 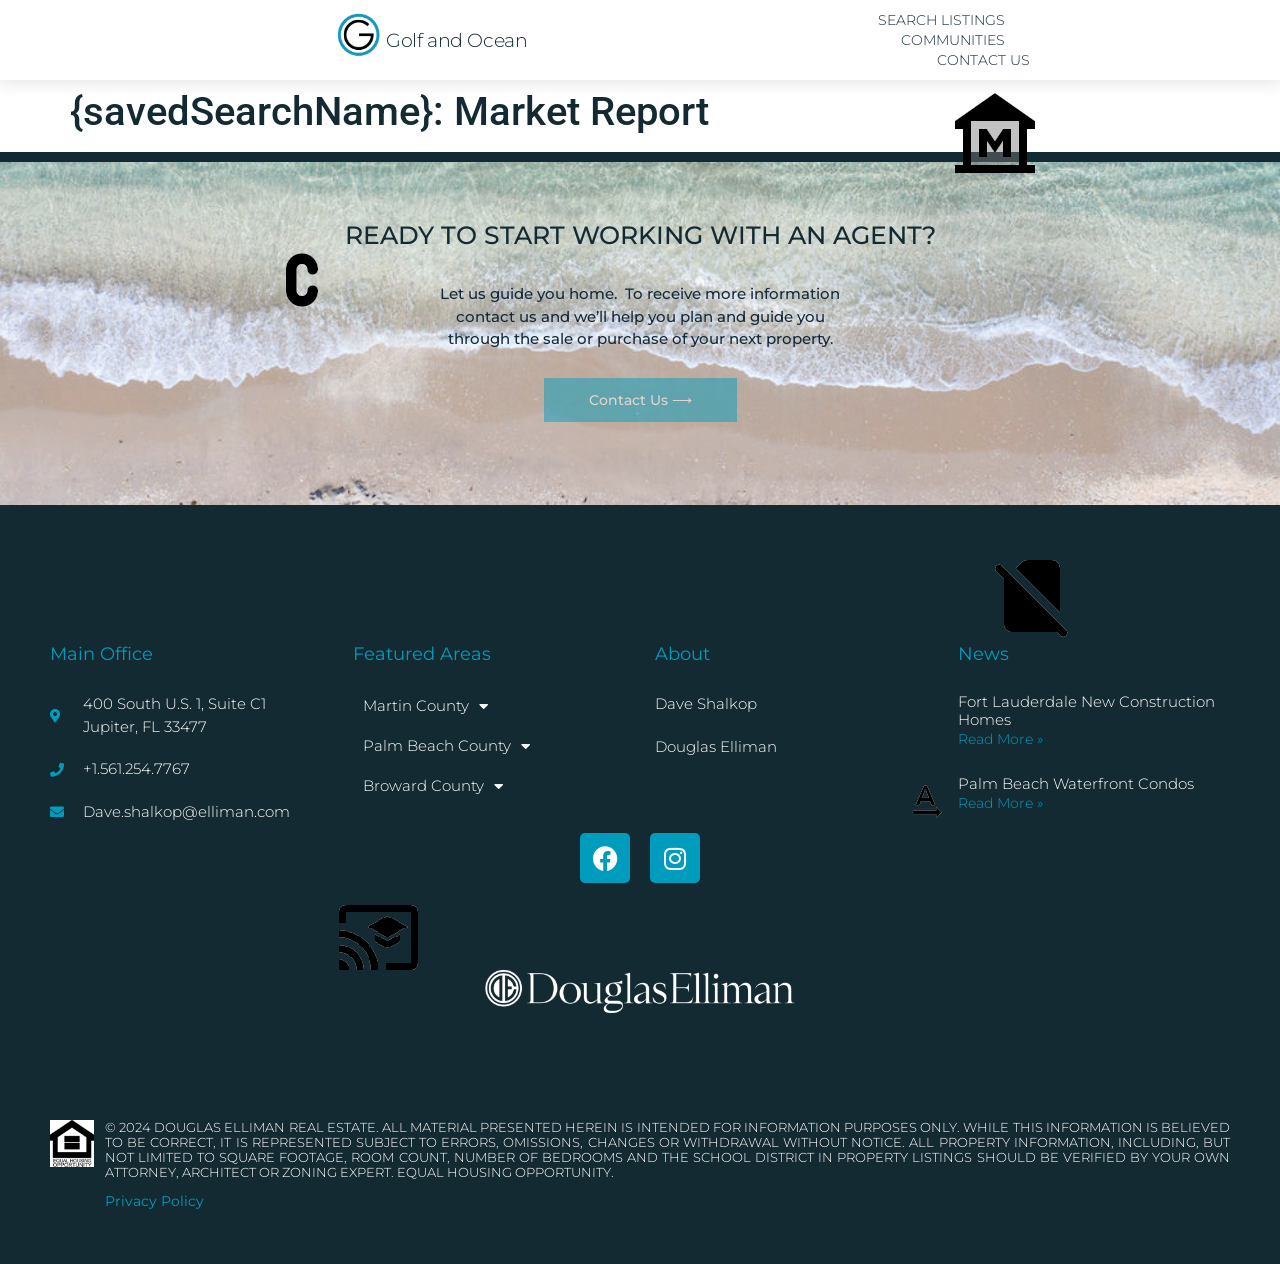 What do you see at coordinates (925, 801) in the screenshot?
I see `set text to horizontal orientation` at bounding box center [925, 801].